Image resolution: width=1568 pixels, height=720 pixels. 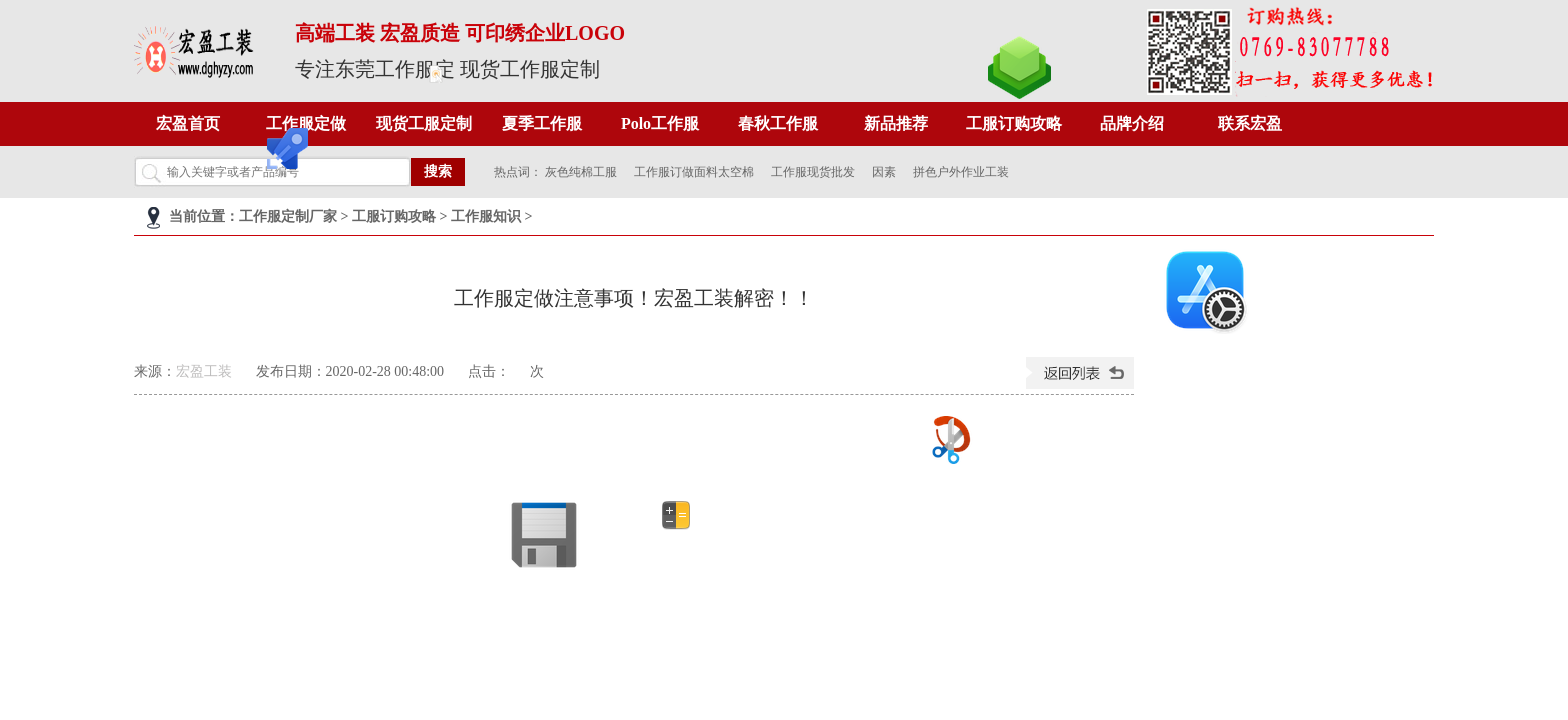 What do you see at coordinates (544, 535) in the screenshot?
I see `save the current file or document` at bounding box center [544, 535].